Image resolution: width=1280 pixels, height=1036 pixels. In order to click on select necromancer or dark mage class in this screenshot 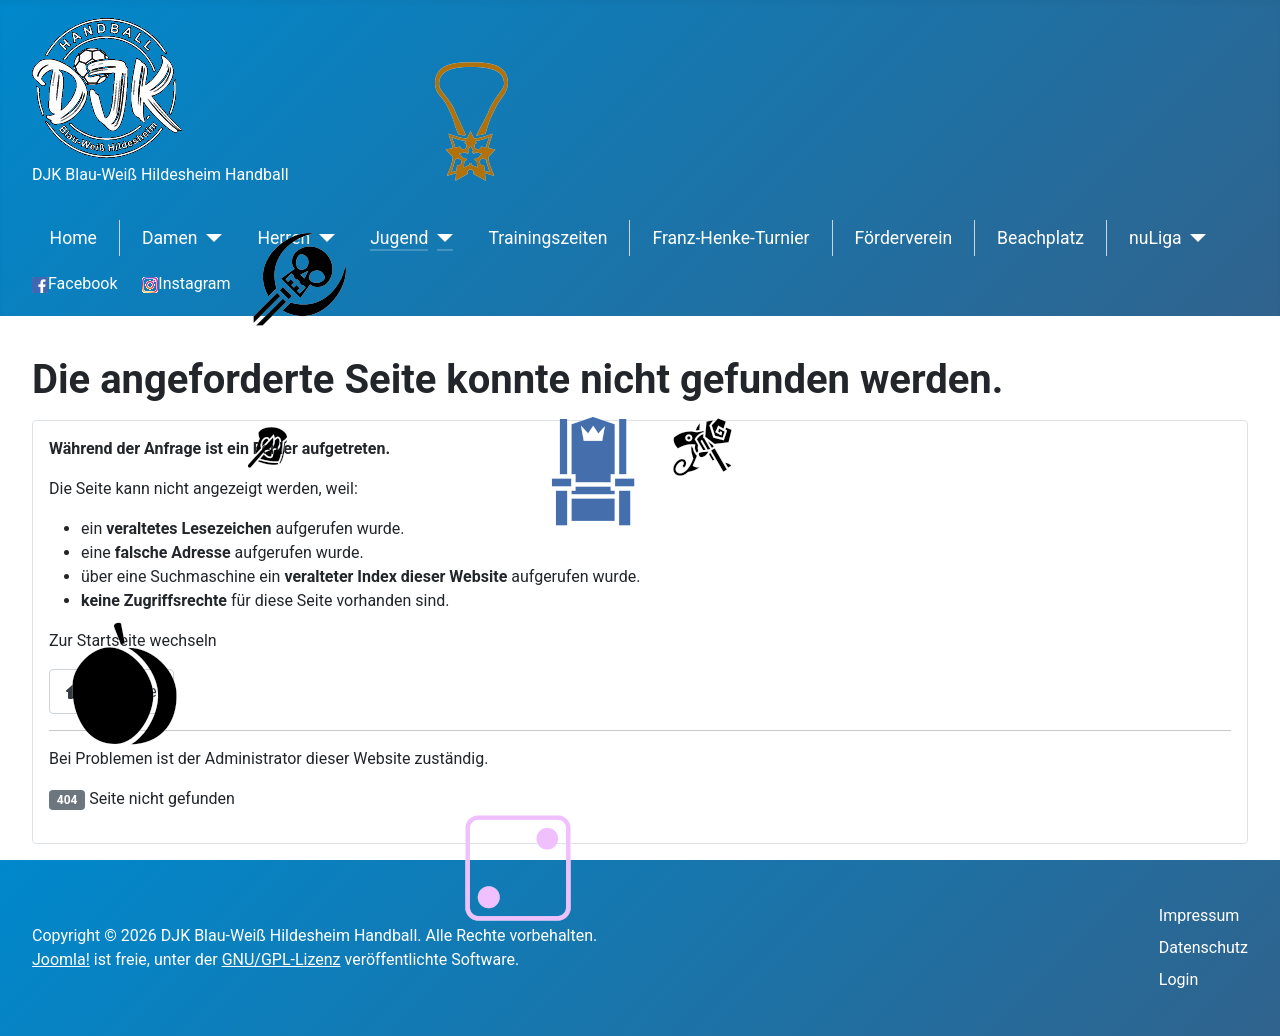, I will do `click(300, 278)`.